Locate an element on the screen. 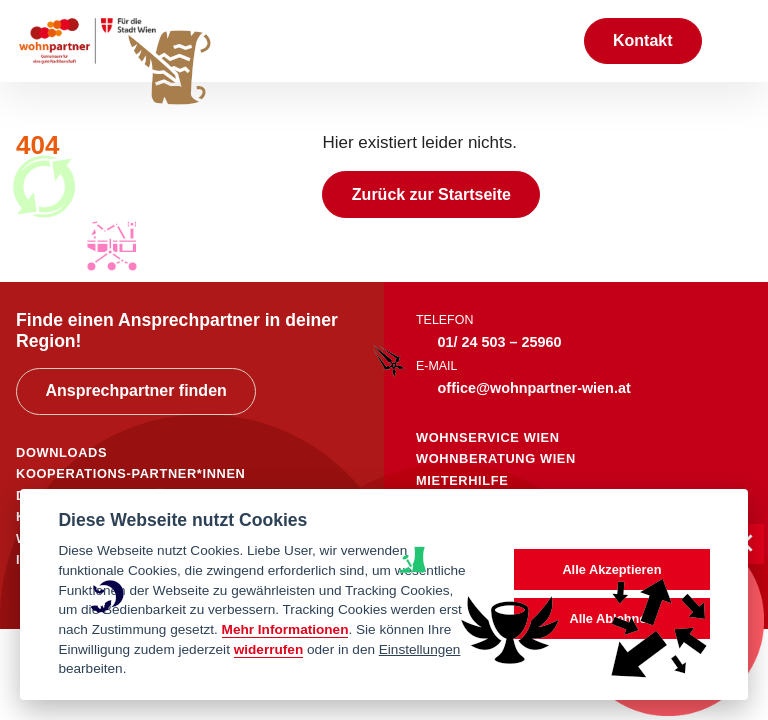 The width and height of the screenshot is (768, 720). attack or throw weapon action is located at coordinates (389, 361).